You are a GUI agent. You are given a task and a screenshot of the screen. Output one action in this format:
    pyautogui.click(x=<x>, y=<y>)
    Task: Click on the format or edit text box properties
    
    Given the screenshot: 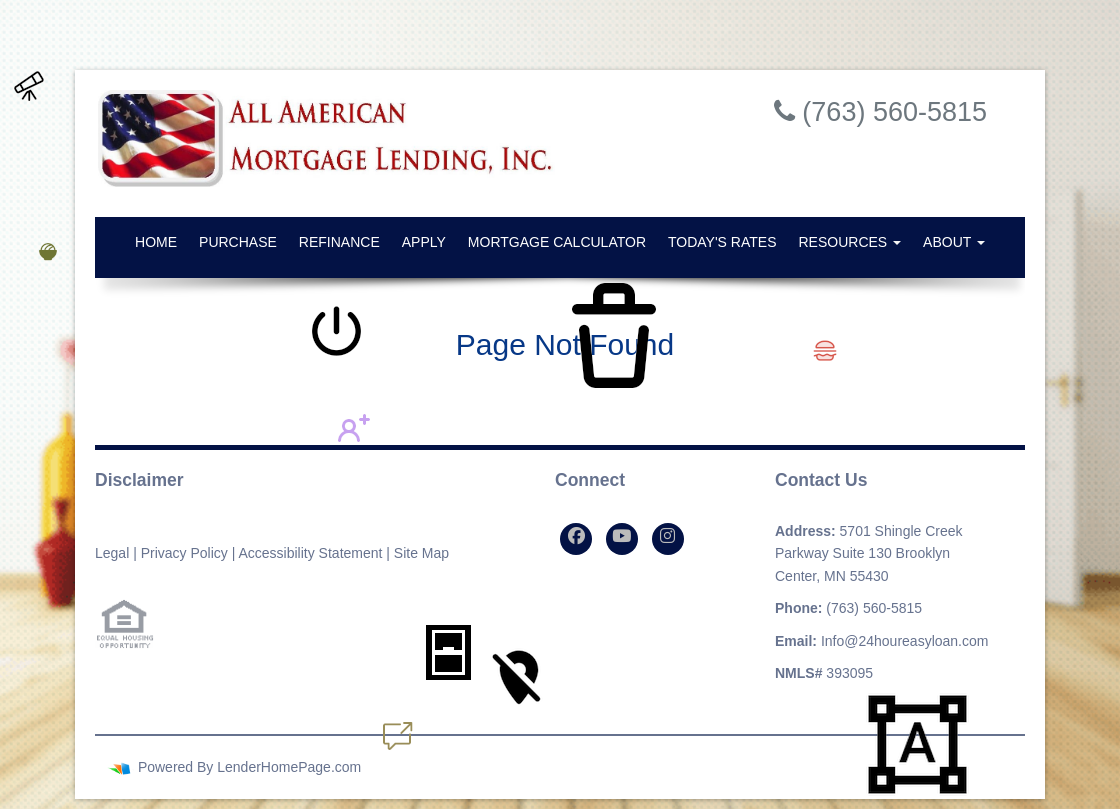 What is the action you would take?
    pyautogui.click(x=917, y=744)
    